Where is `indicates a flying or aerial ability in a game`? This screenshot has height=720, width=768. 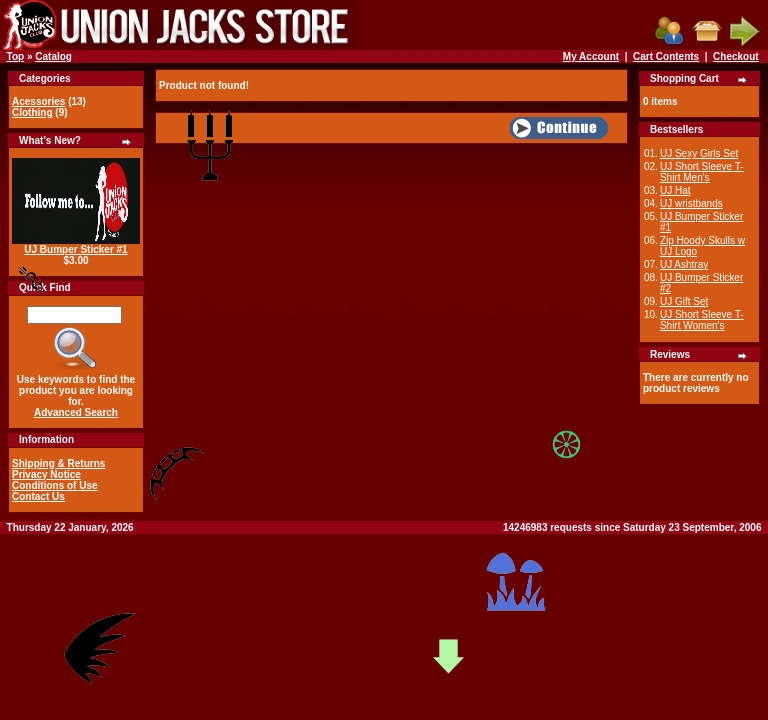 indicates a flying or aerial ability in a game is located at coordinates (100, 647).